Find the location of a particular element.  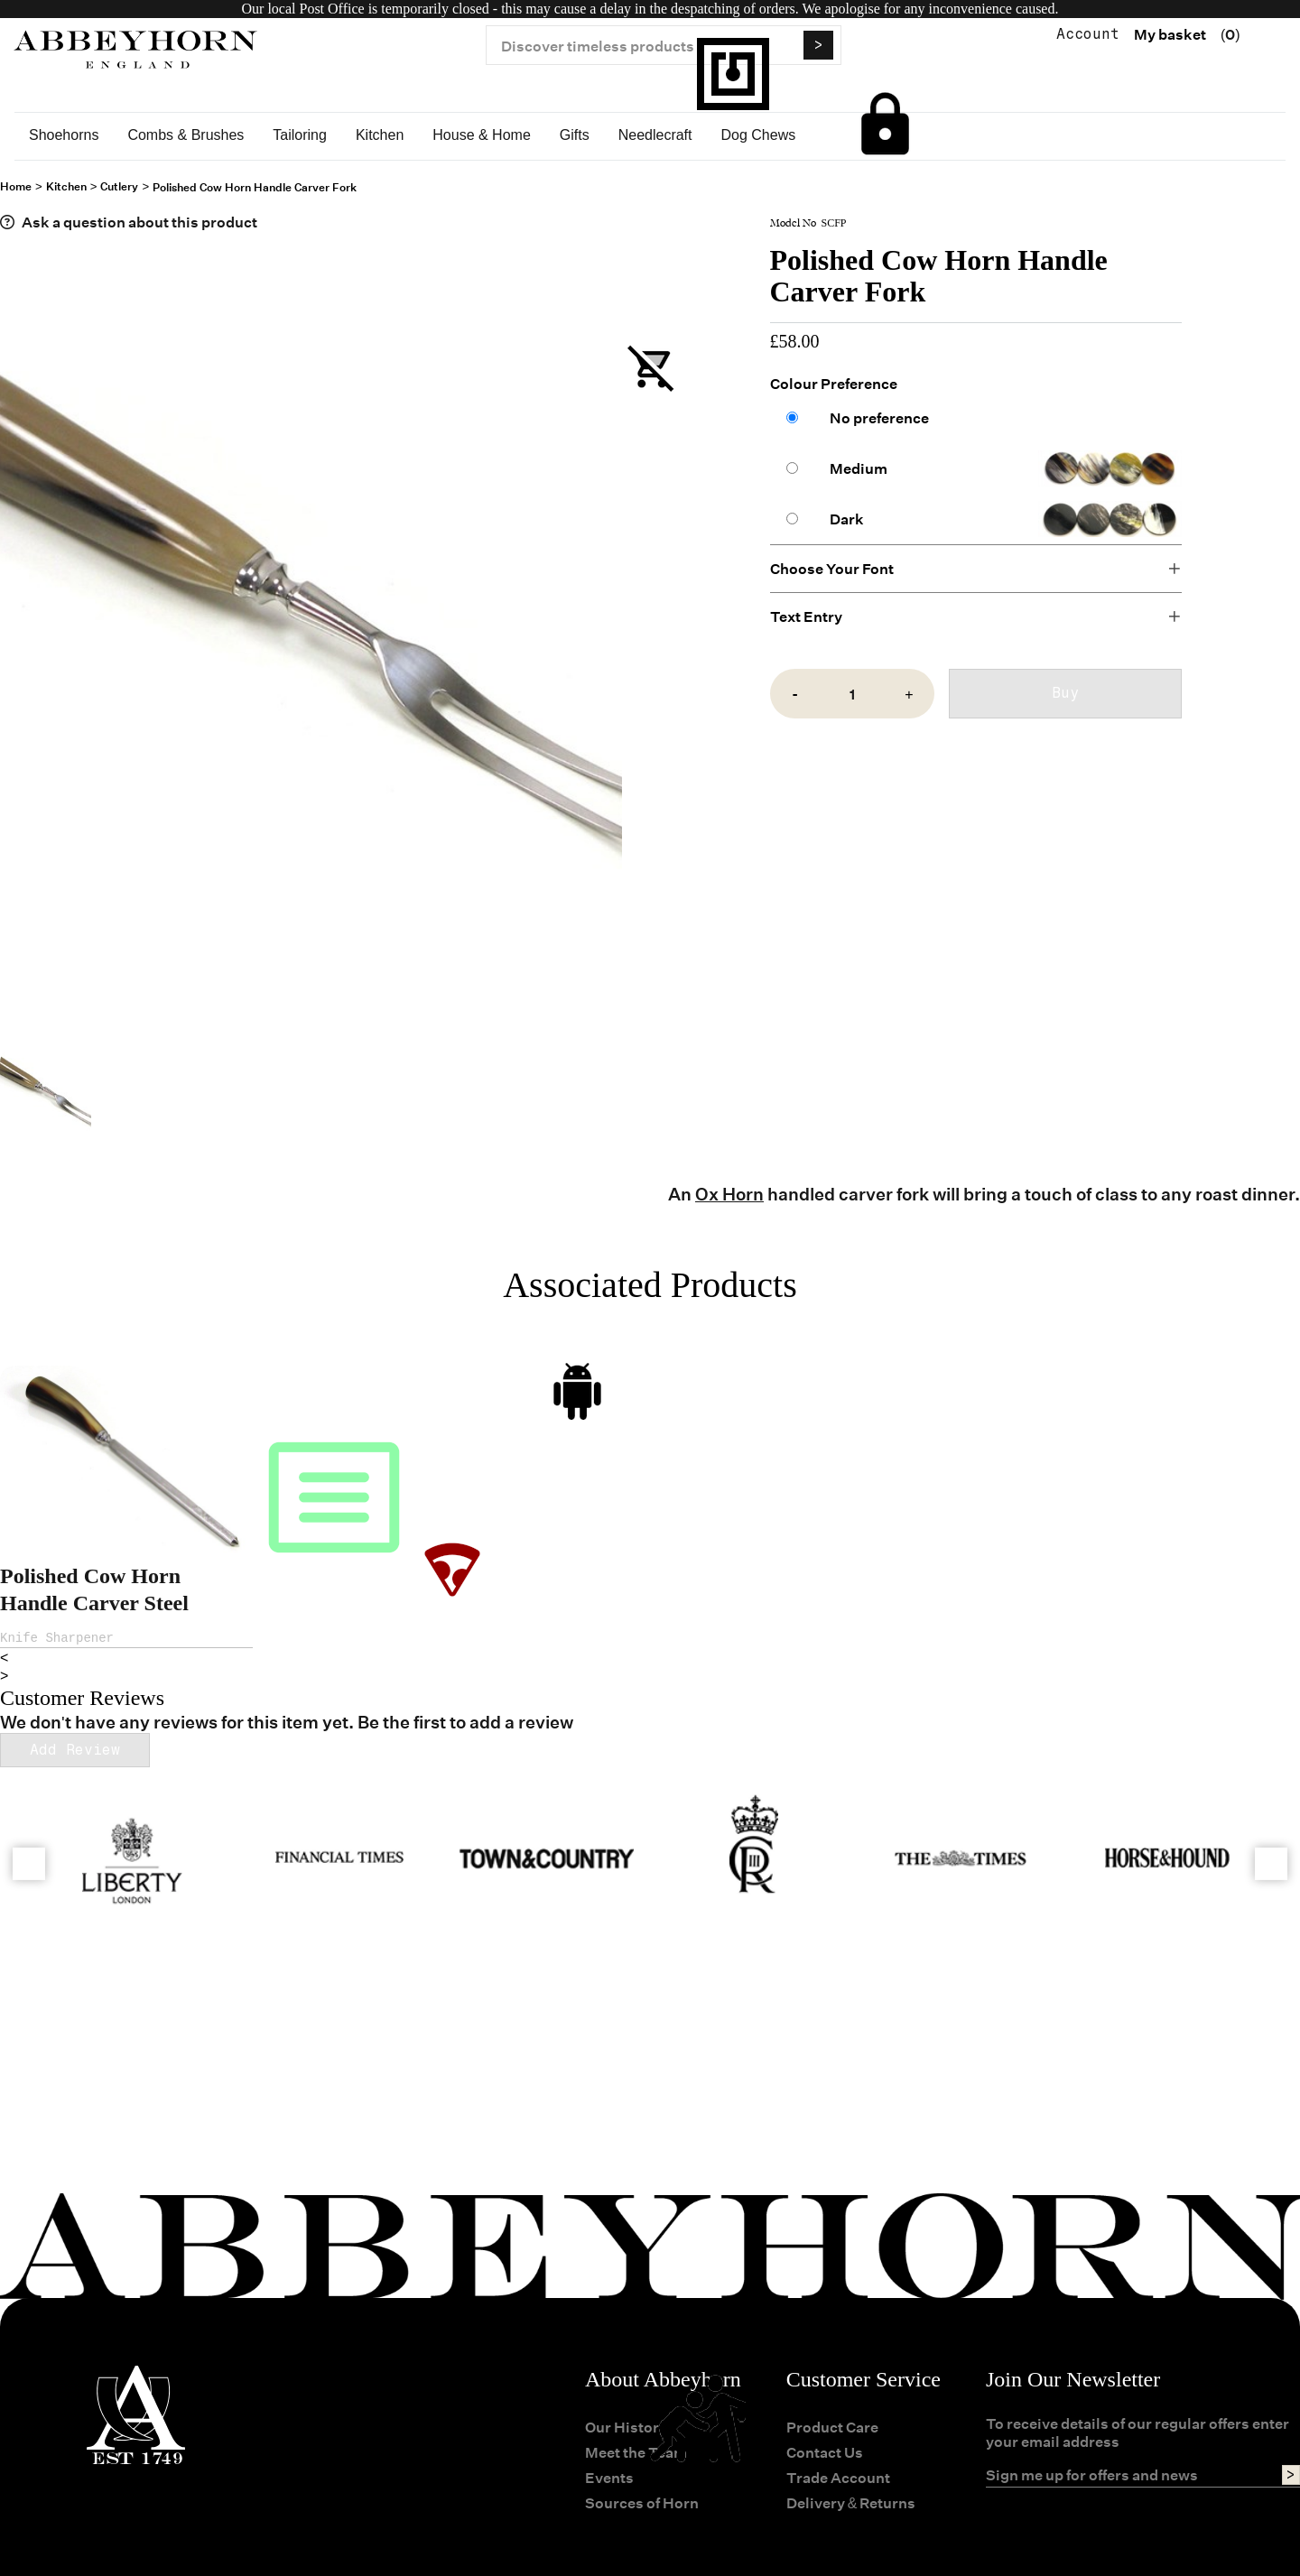

tap to enable nfc connectivity is located at coordinates (733, 74).